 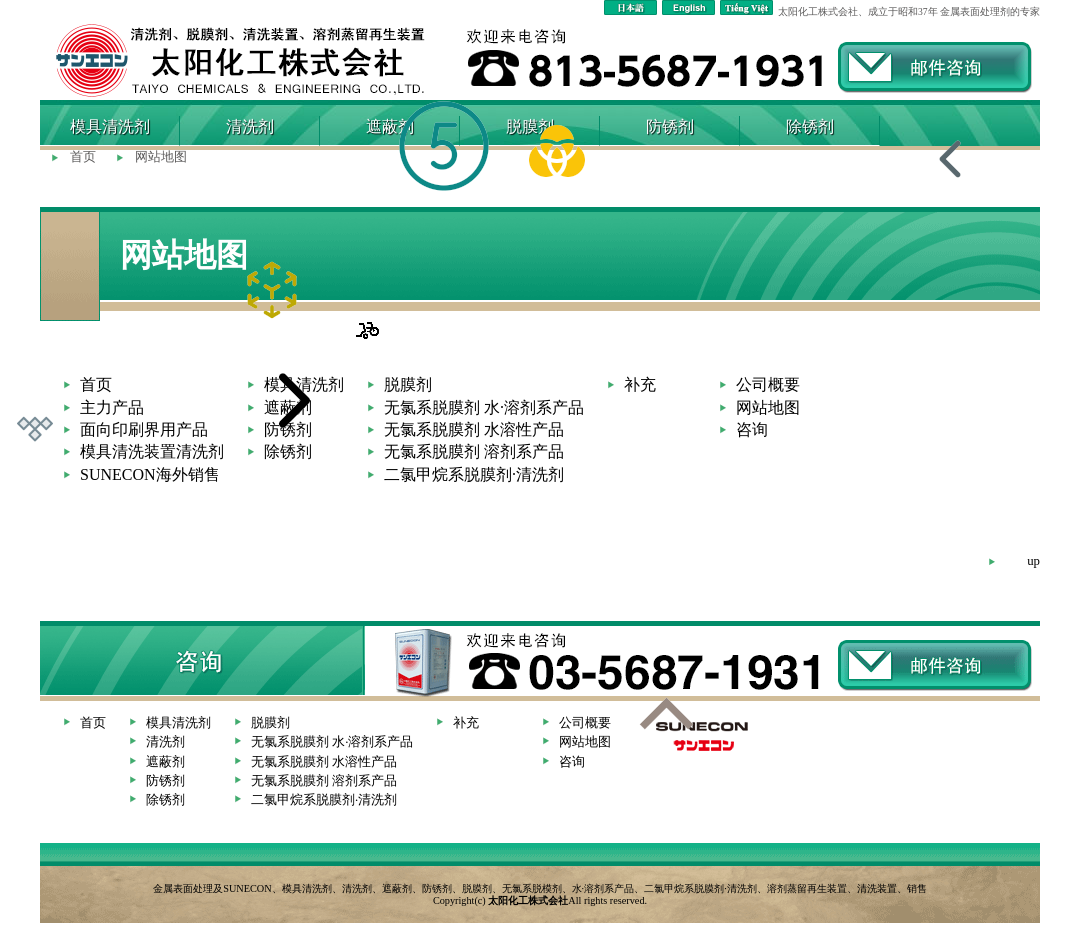 What do you see at coordinates (444, 146) in the screenshot?
I see `indicates step 5 in a multi-step process` at bounding box center [444, 146].